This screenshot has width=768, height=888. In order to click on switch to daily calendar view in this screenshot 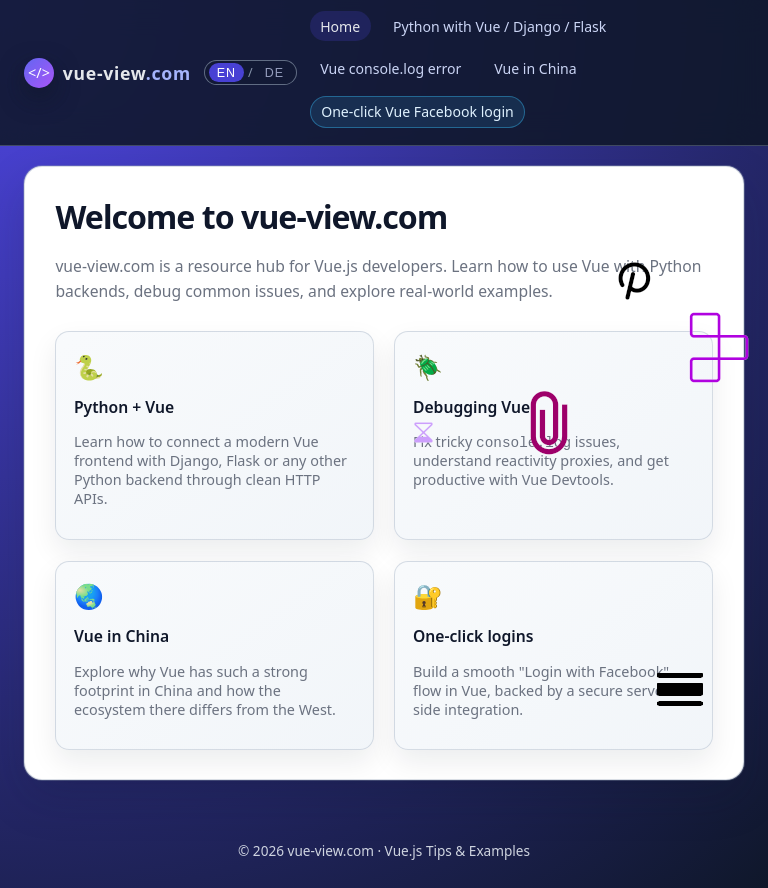, I will do `click(680, 688)`.